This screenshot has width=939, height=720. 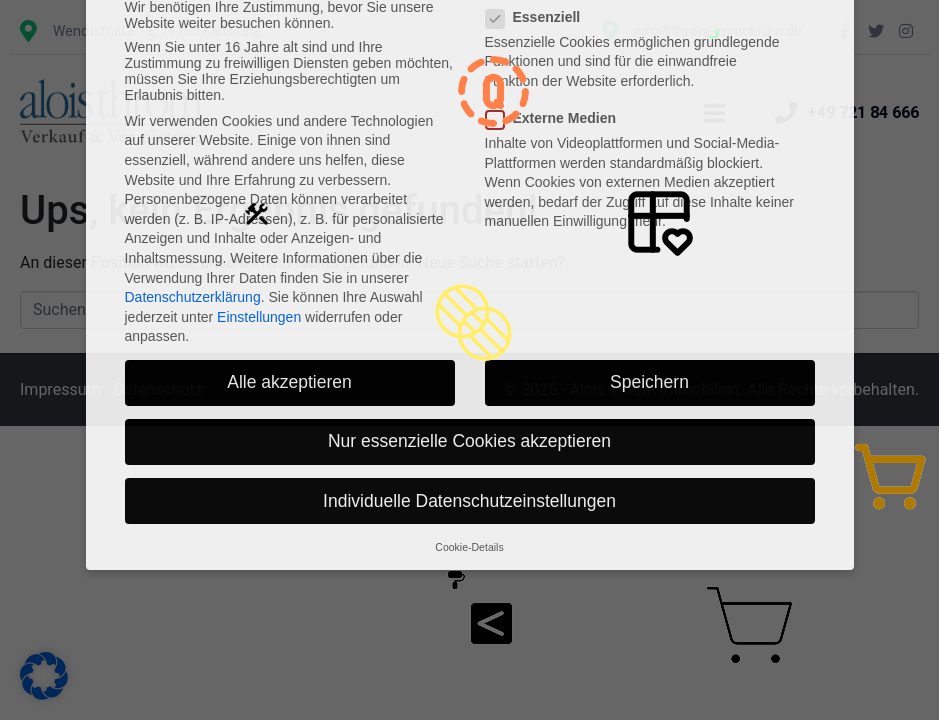 What do you see at coordinates (455, 580) in the screenshot?
I see `access painting or drawing tools` at bounding box center [455, 580].